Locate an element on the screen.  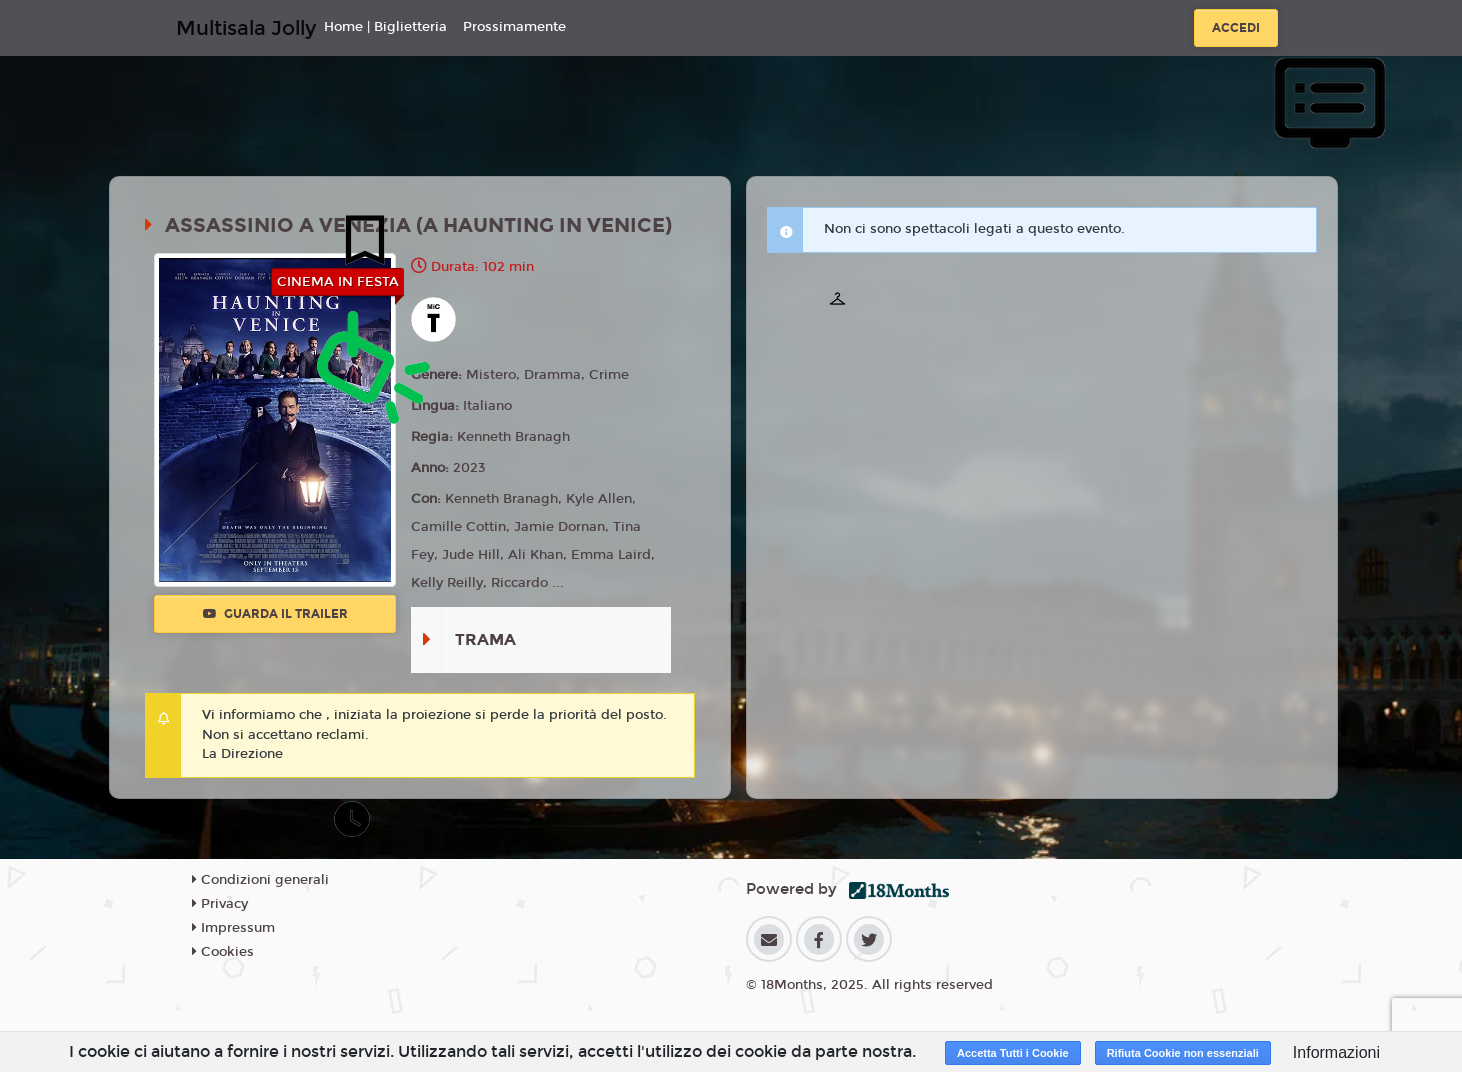
spotlight or highlight feature is located at coordinates (373, 367).